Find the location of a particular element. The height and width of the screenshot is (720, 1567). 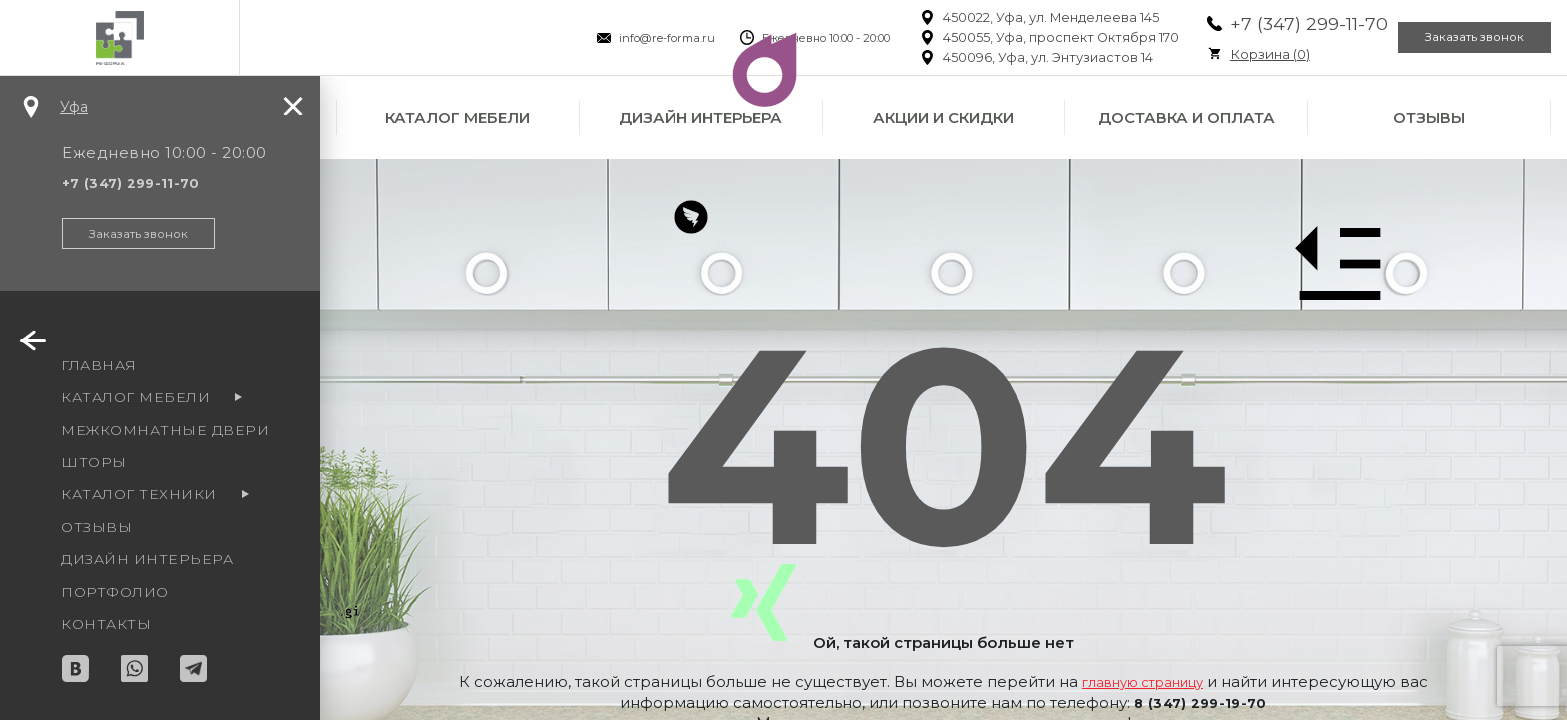

meteor or comet indicator for weather events is located at coordinates (764, 71).